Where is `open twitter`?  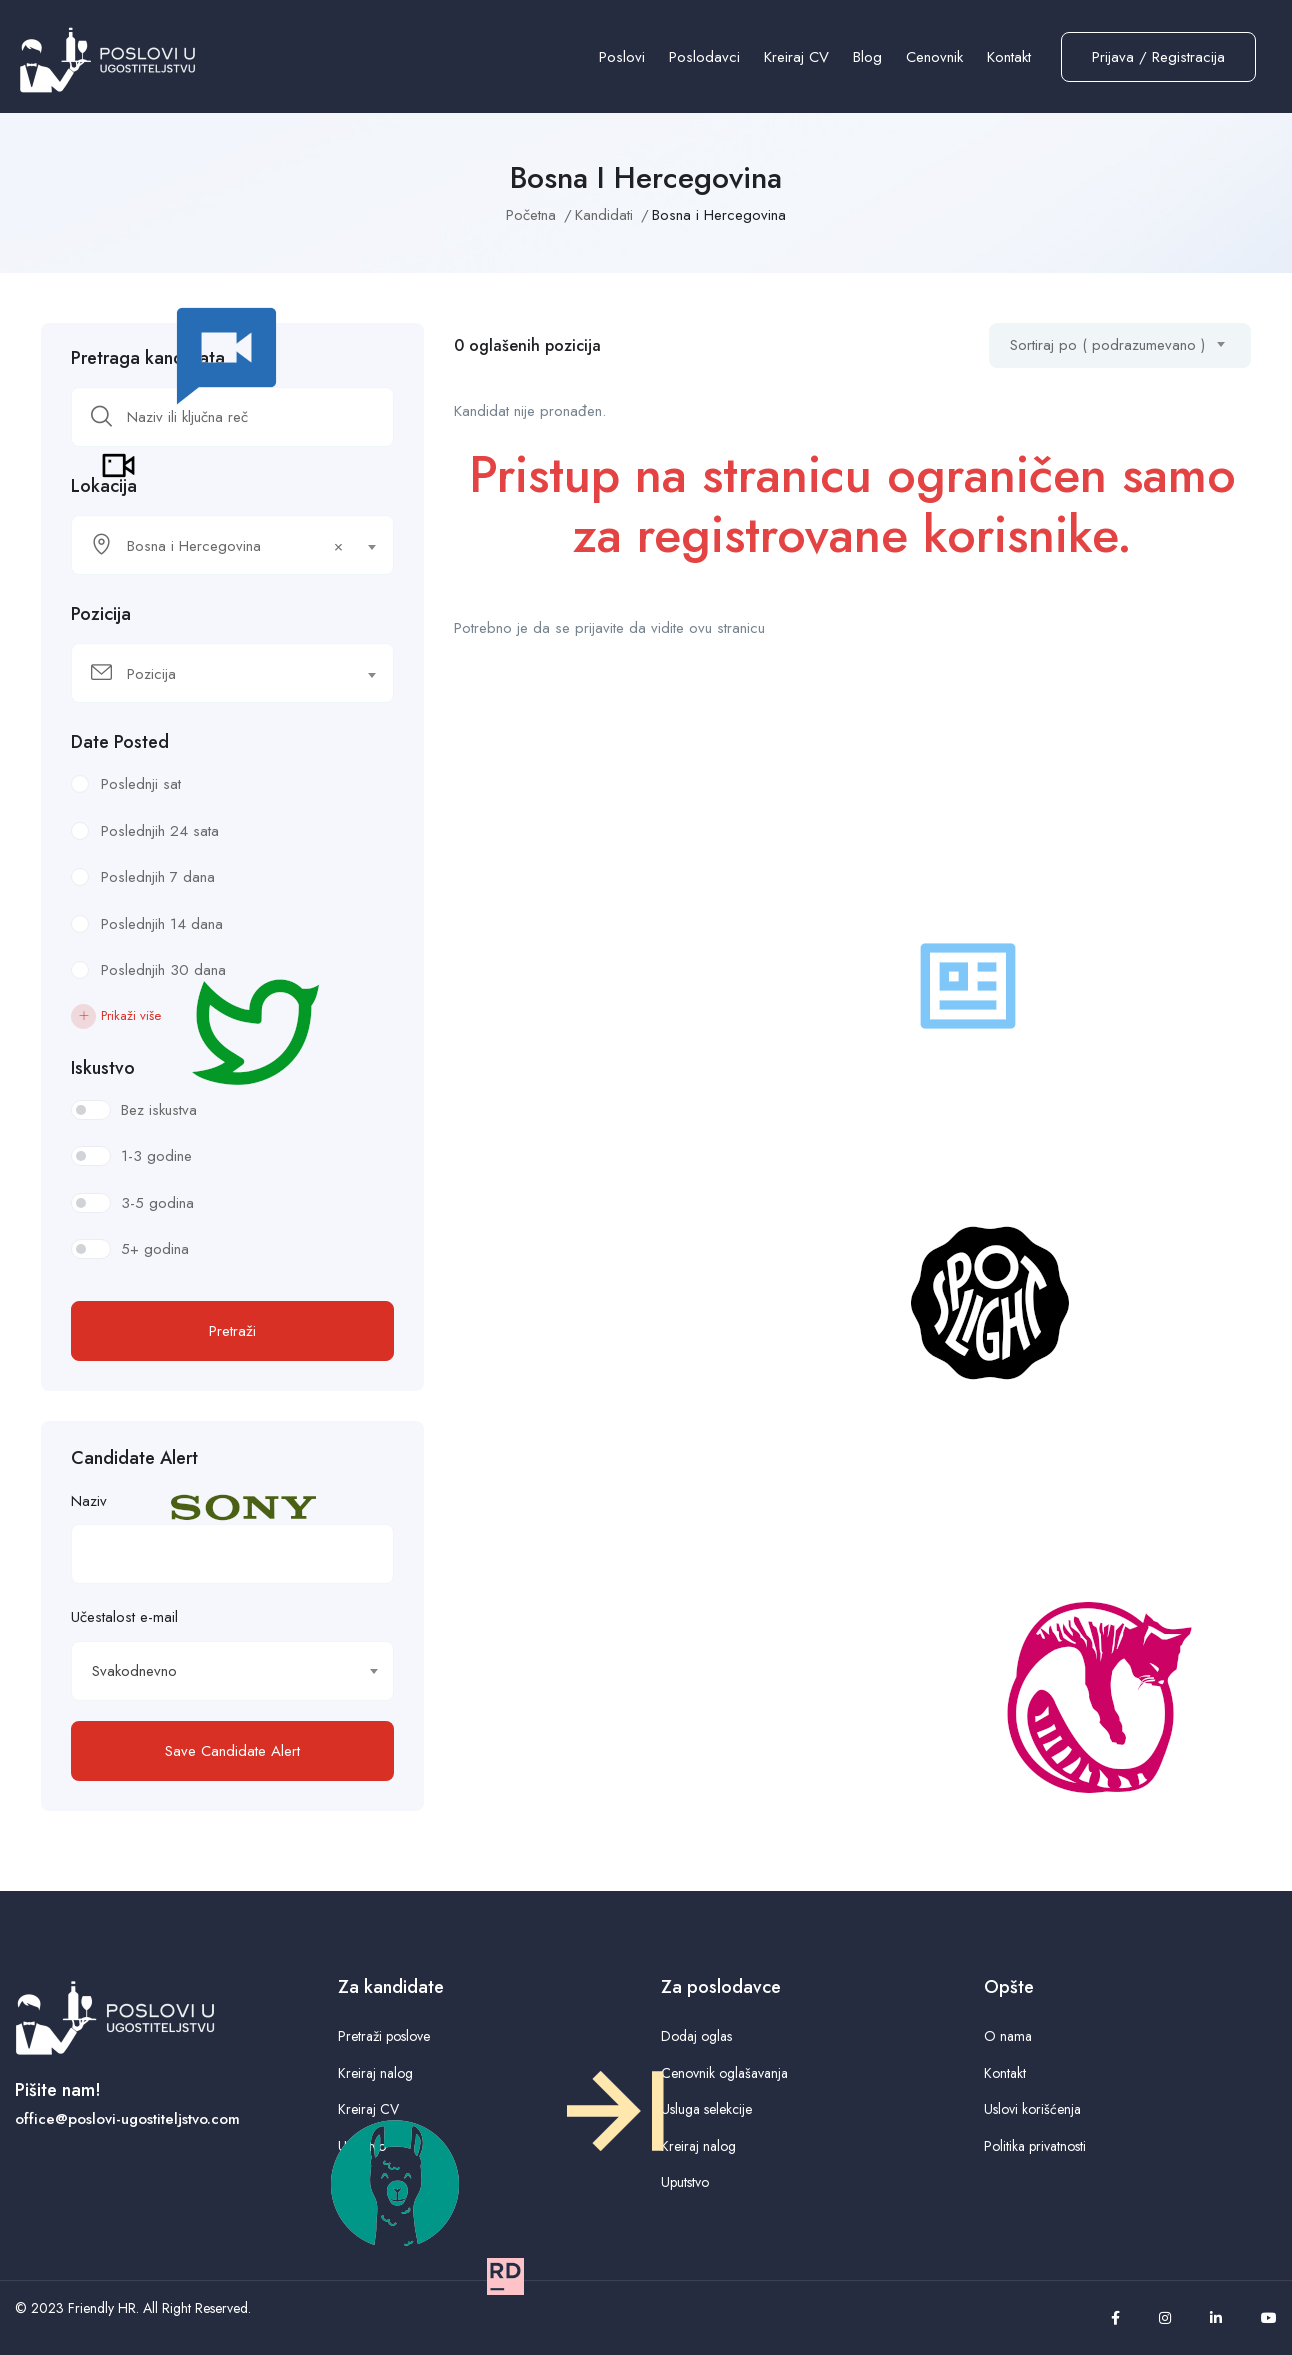
open twitter is located at coordinates (259, 1033).